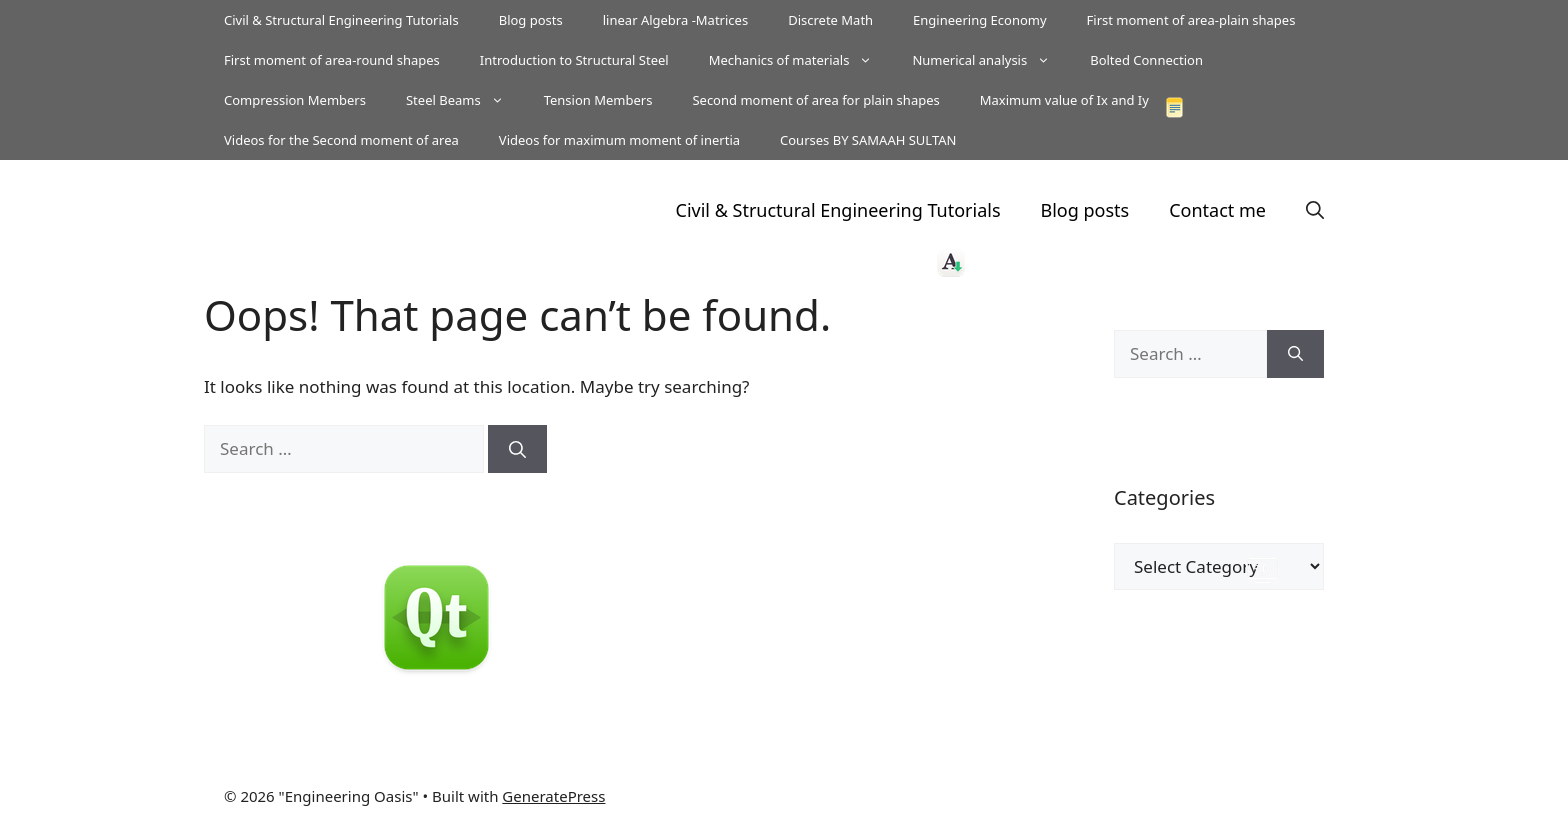 The height and width of the screenshot is (827, 1568). Describe the element at coordinates (1174, 107) in the screenshot. I see `open the notes application` at that location.